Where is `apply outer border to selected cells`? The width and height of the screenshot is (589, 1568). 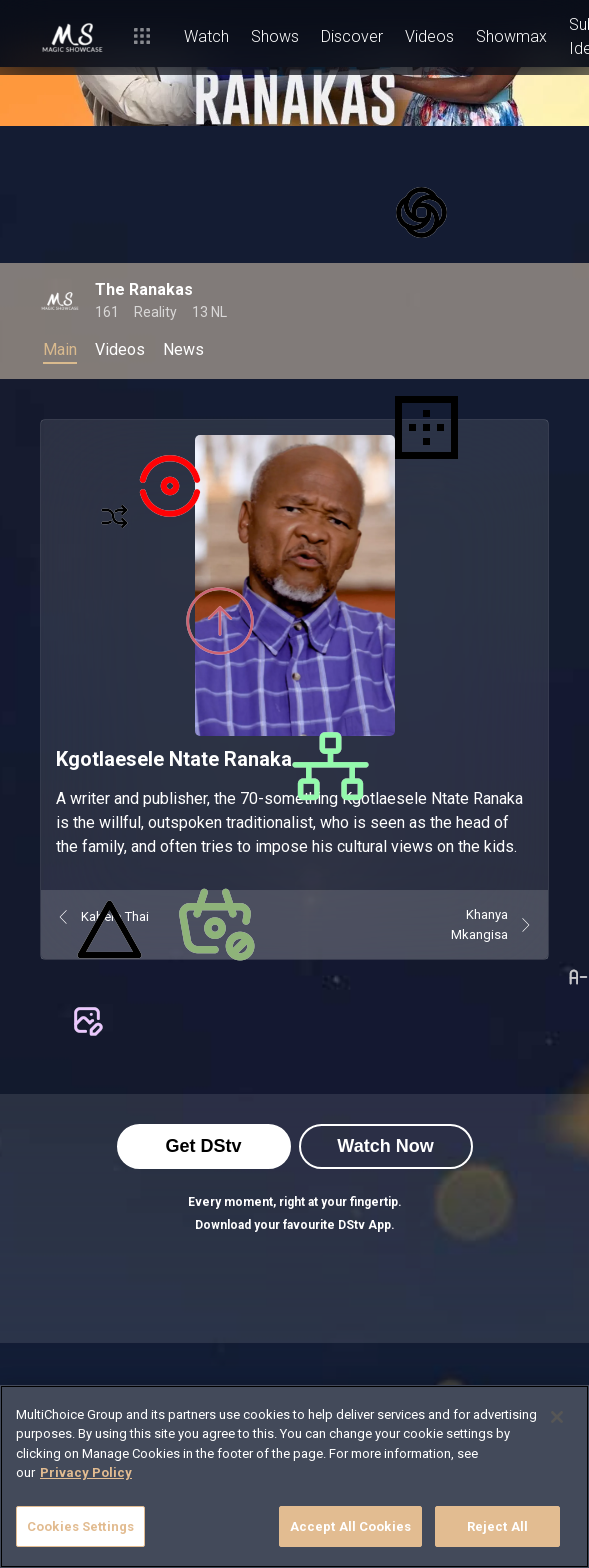 apply outer border to selected cells is located at coordinates (426, 427).